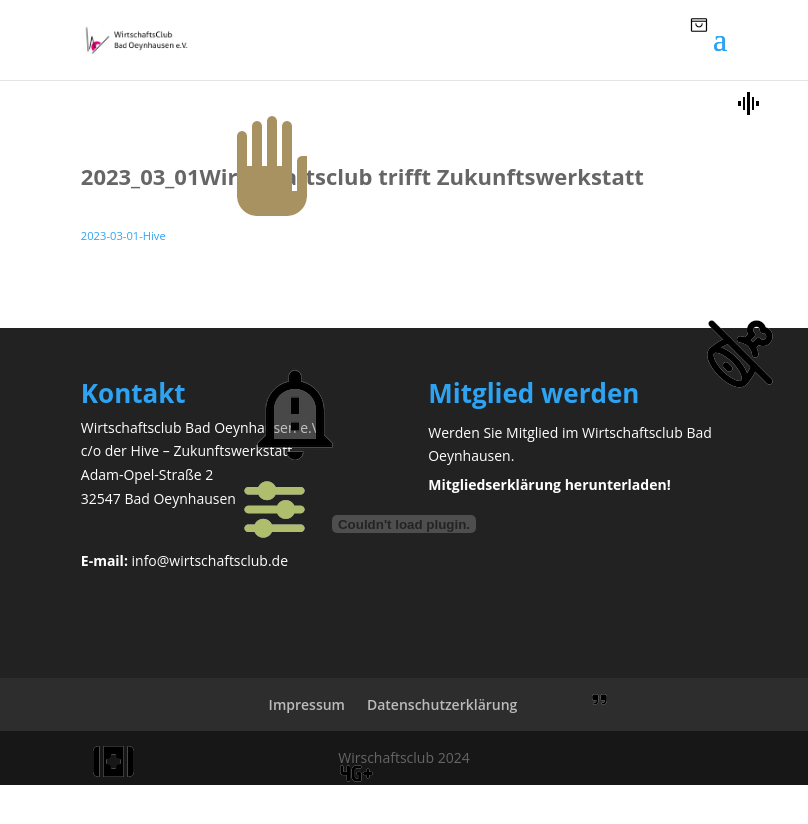 The height and width of the screenshot is (824, 808). I want to click on view your shopping bag, so click(699, 25).